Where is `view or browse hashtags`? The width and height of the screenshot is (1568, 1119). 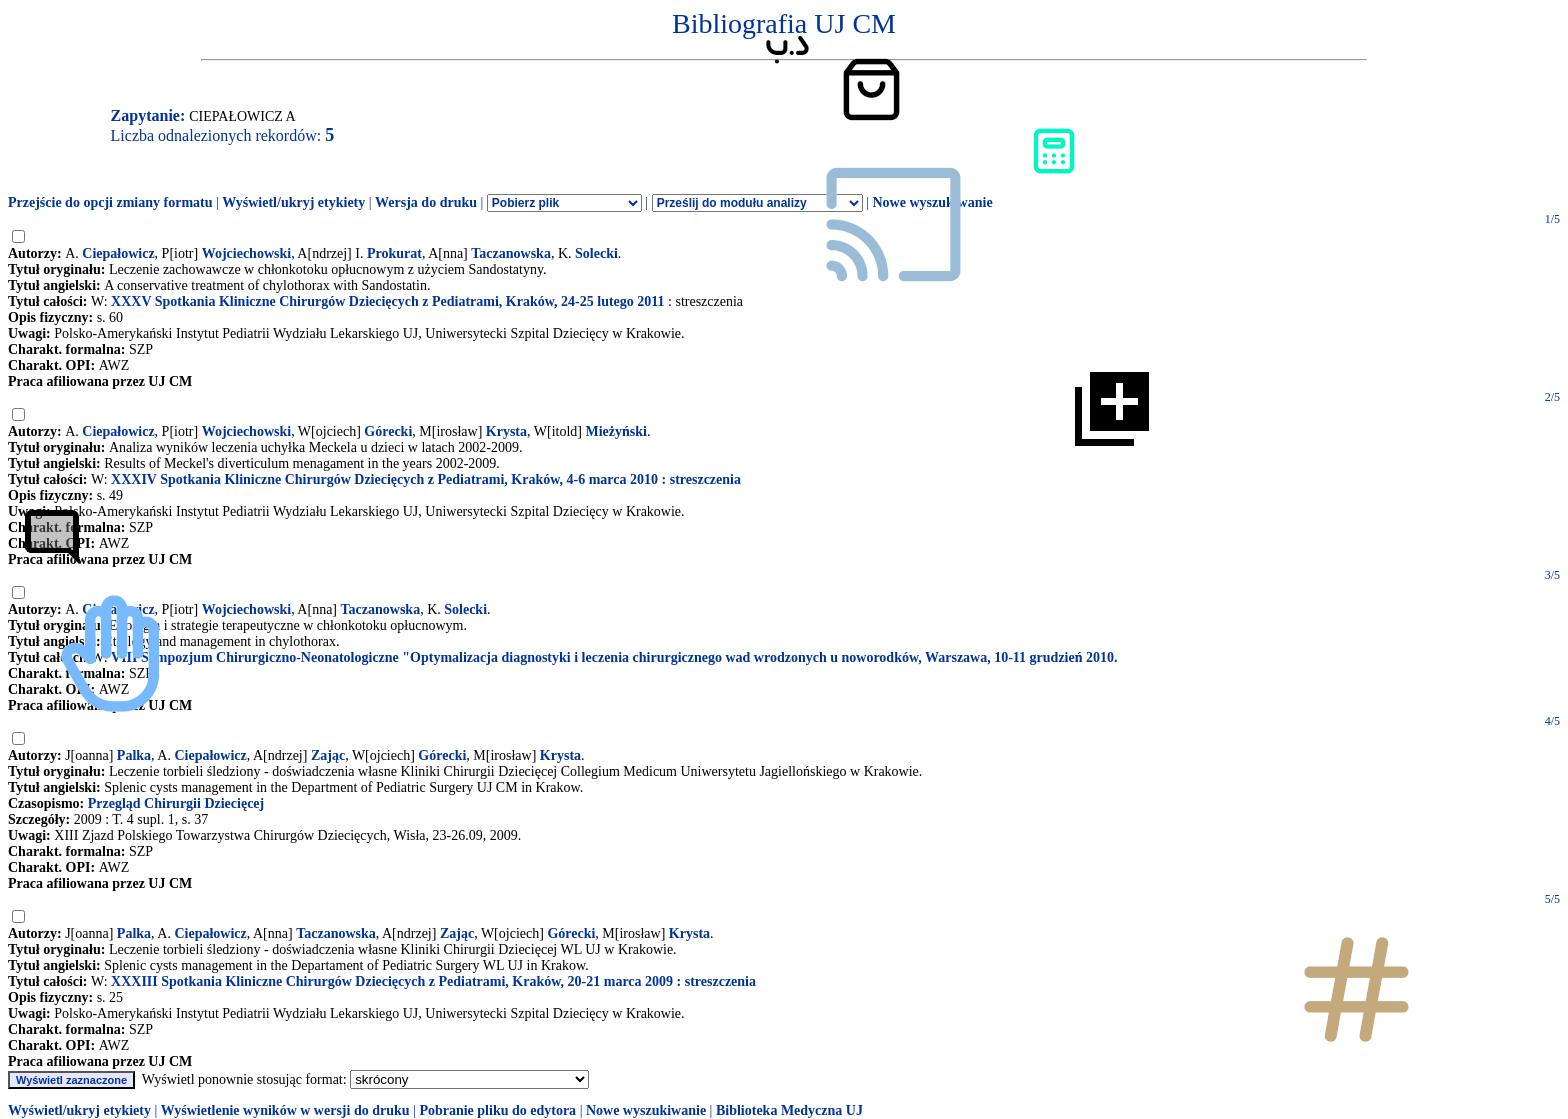 view or browse hashtags is located at coordinates (1356, 989).